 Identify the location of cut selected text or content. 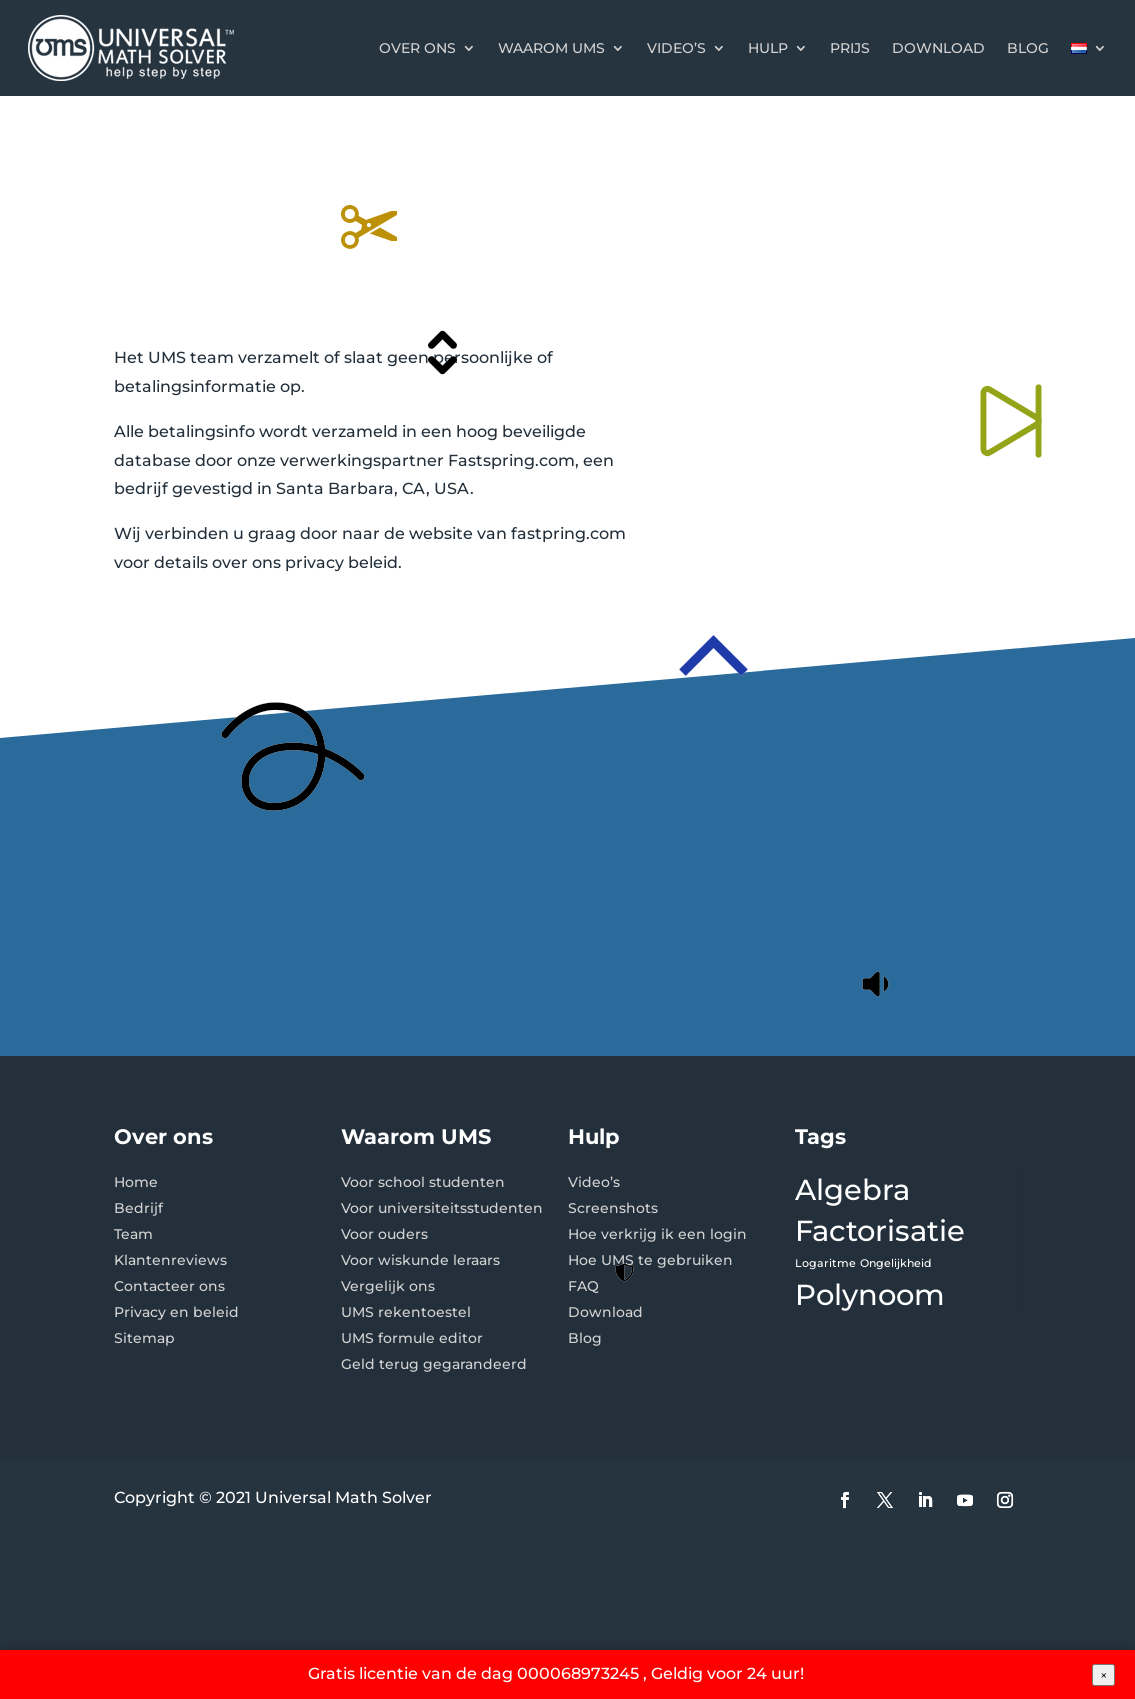
(369, 227).